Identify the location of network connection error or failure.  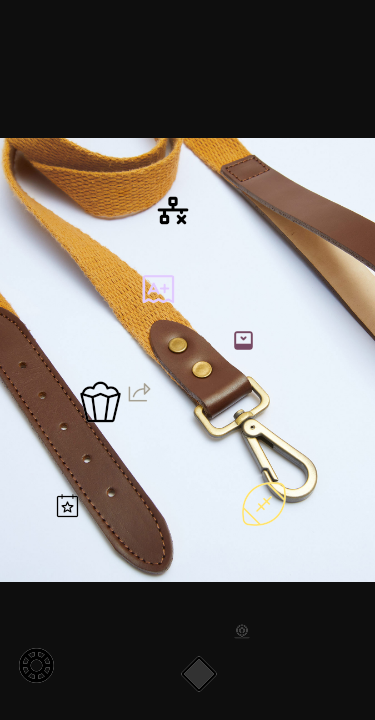
(173, 211).